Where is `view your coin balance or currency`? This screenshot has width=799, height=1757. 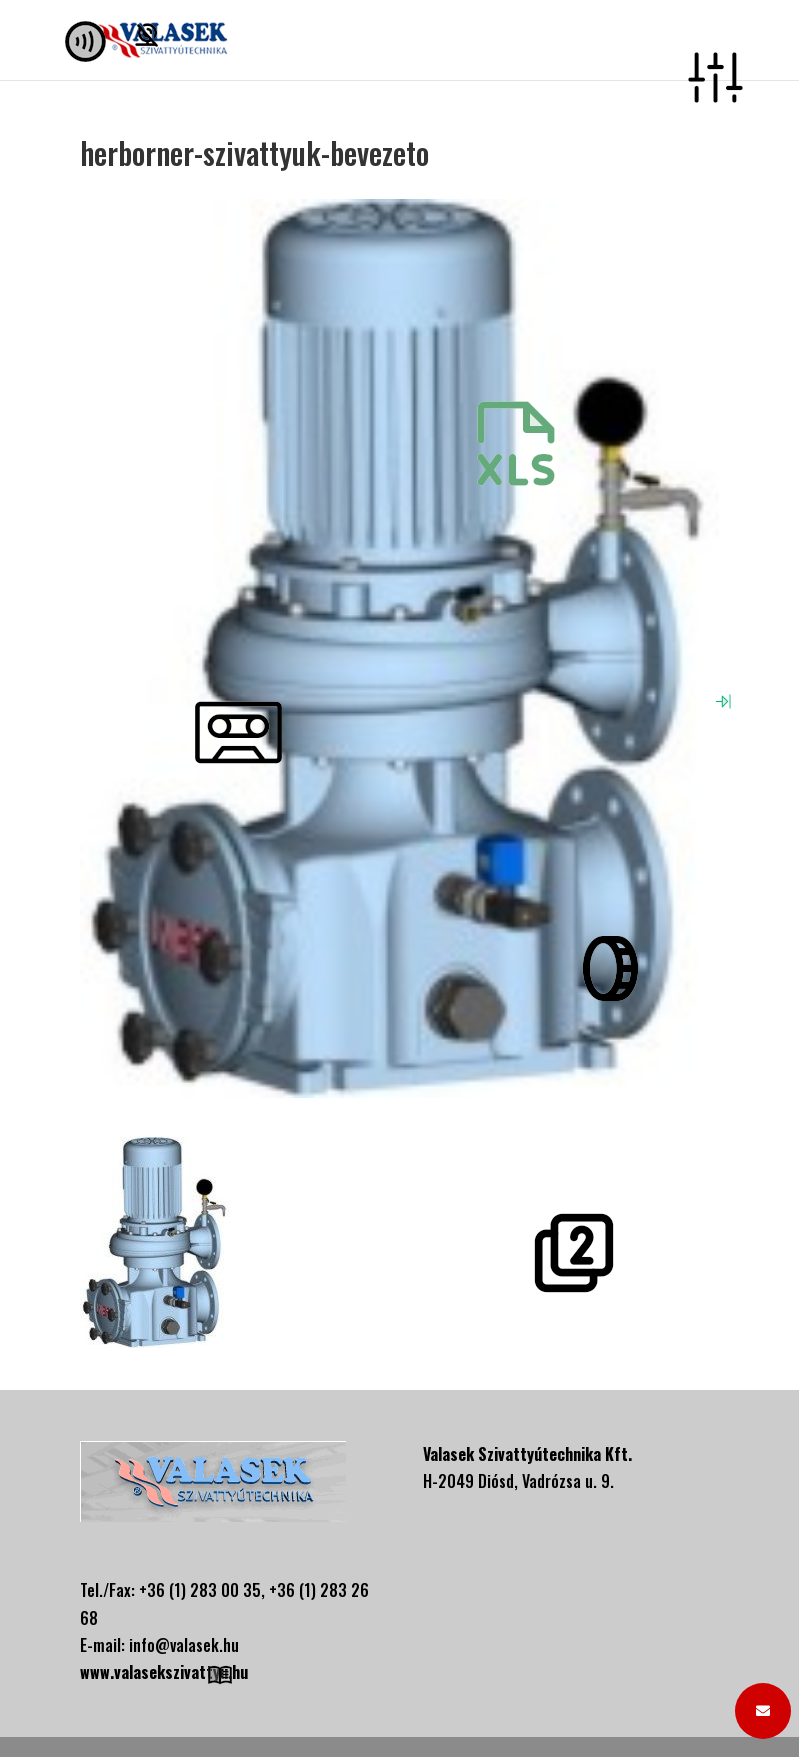 view your coin balance or currency is located at coordinates (610, 968).